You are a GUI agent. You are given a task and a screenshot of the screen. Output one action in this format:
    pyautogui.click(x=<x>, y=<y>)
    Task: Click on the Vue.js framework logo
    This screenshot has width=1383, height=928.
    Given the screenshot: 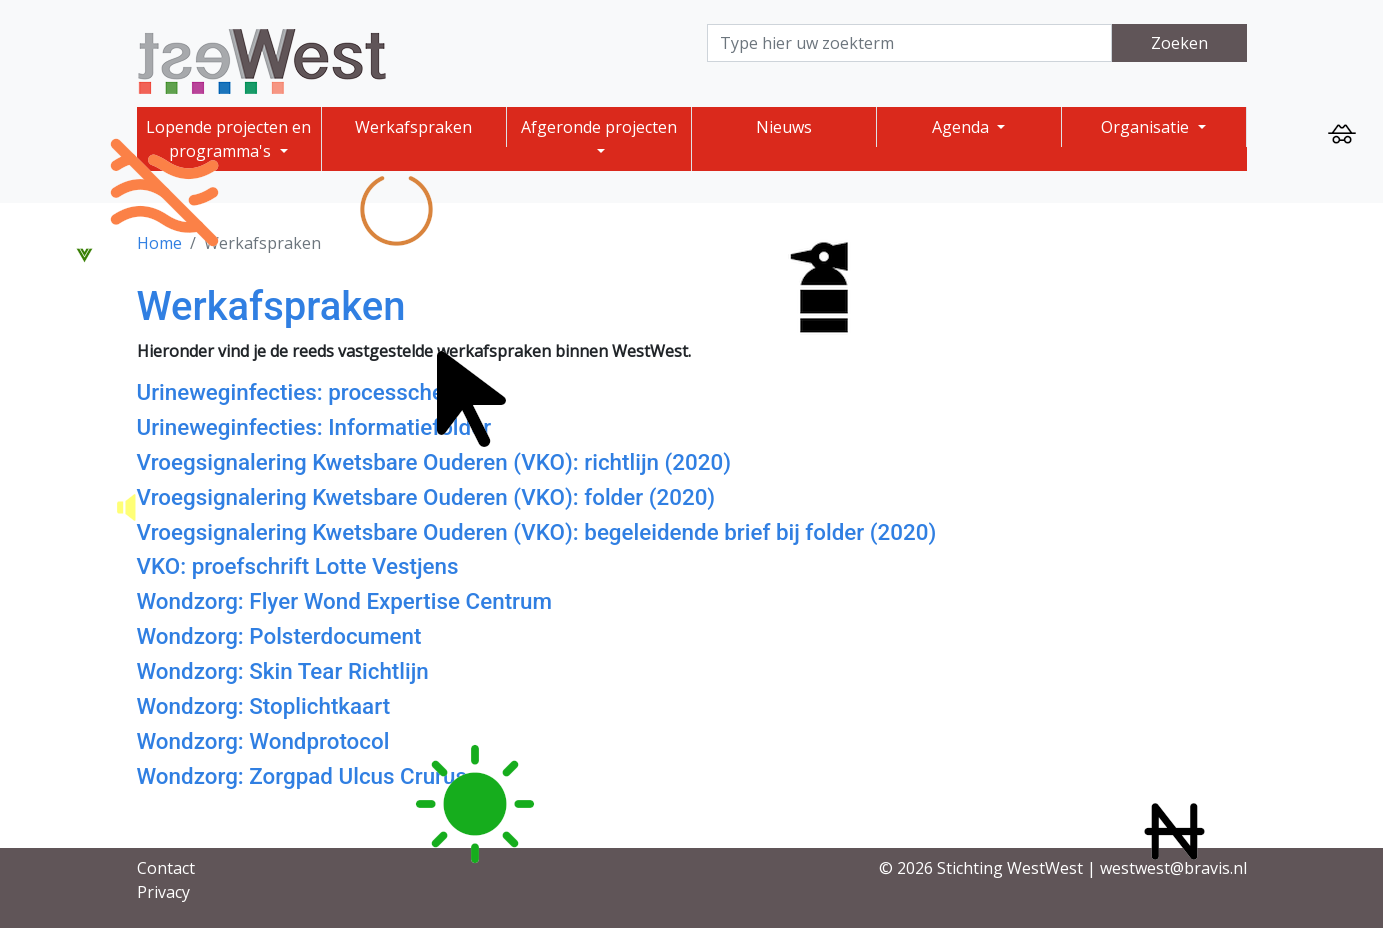 What is the action you would take?
    pyautogui.click(x=84, y=255)
    